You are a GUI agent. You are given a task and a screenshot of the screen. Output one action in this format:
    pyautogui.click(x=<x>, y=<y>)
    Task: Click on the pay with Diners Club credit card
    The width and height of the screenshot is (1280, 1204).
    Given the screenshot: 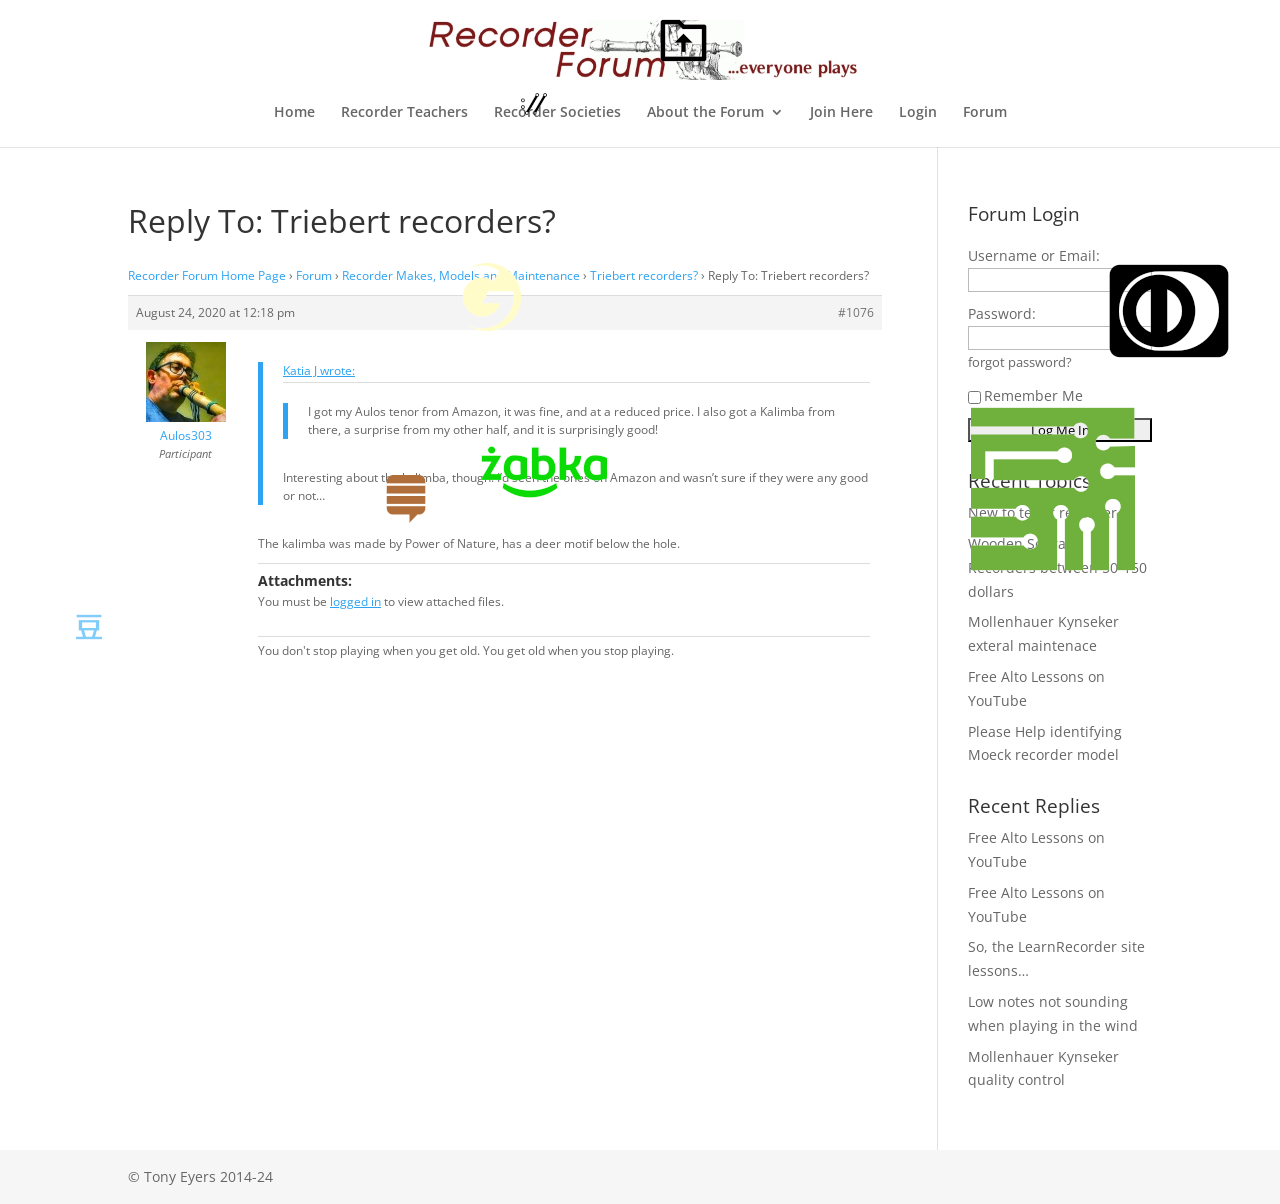 What is the action you would take?
    pyautogui.click(x=1169, y=311)
    